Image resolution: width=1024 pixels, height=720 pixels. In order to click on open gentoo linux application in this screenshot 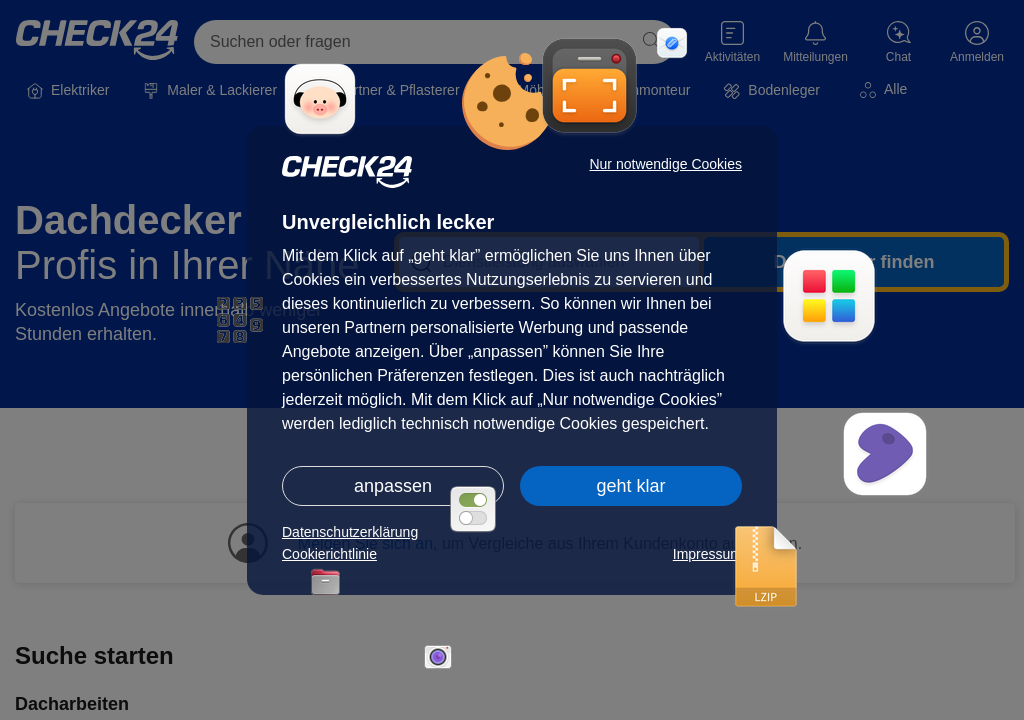, I will do `click(885, 454)`.